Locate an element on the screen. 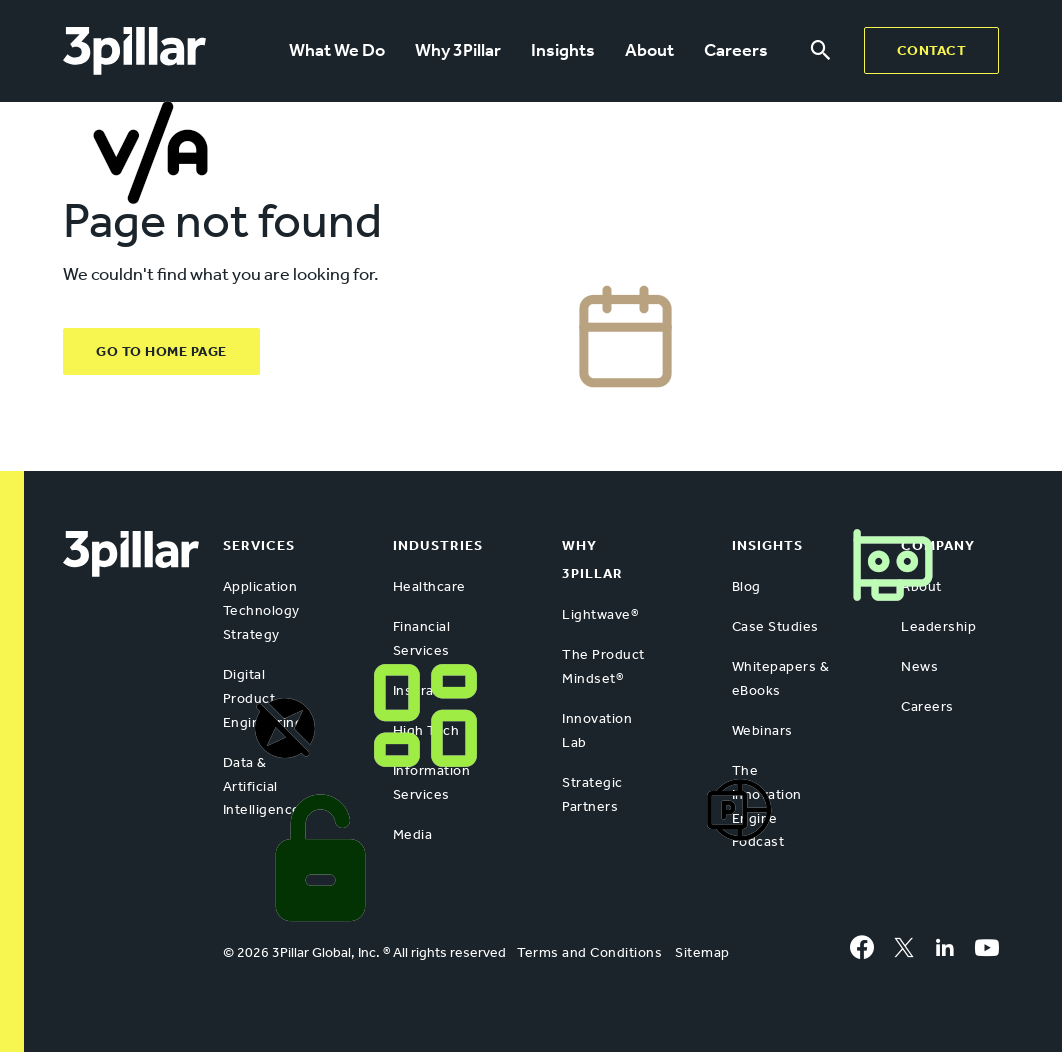  disable compass or navigation features is located at coordinates (285, 728).